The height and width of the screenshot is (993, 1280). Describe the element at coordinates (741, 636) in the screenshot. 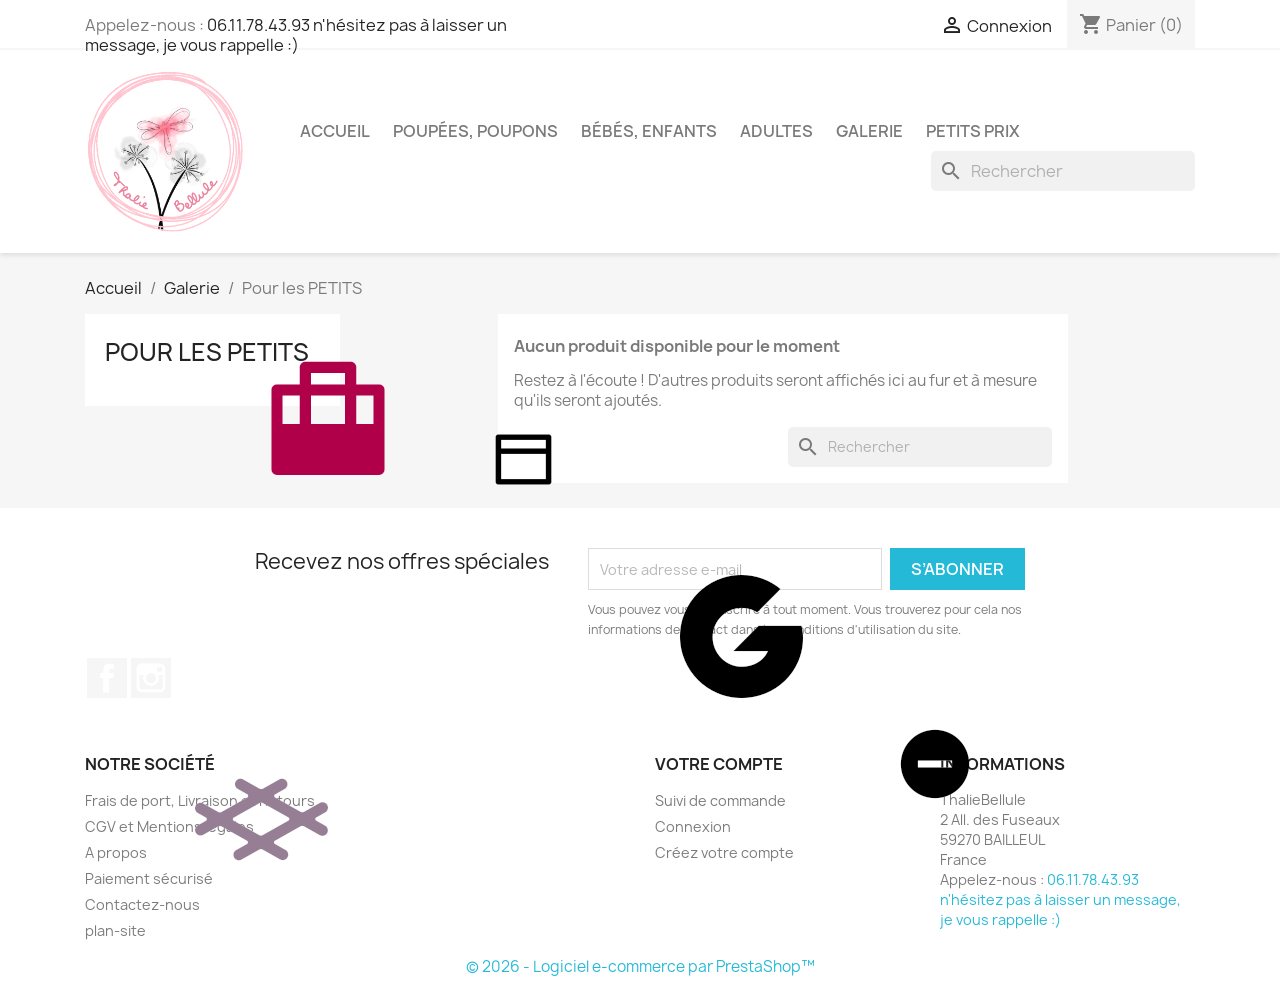

I see `visit justgiving fundraising platform` at that location.